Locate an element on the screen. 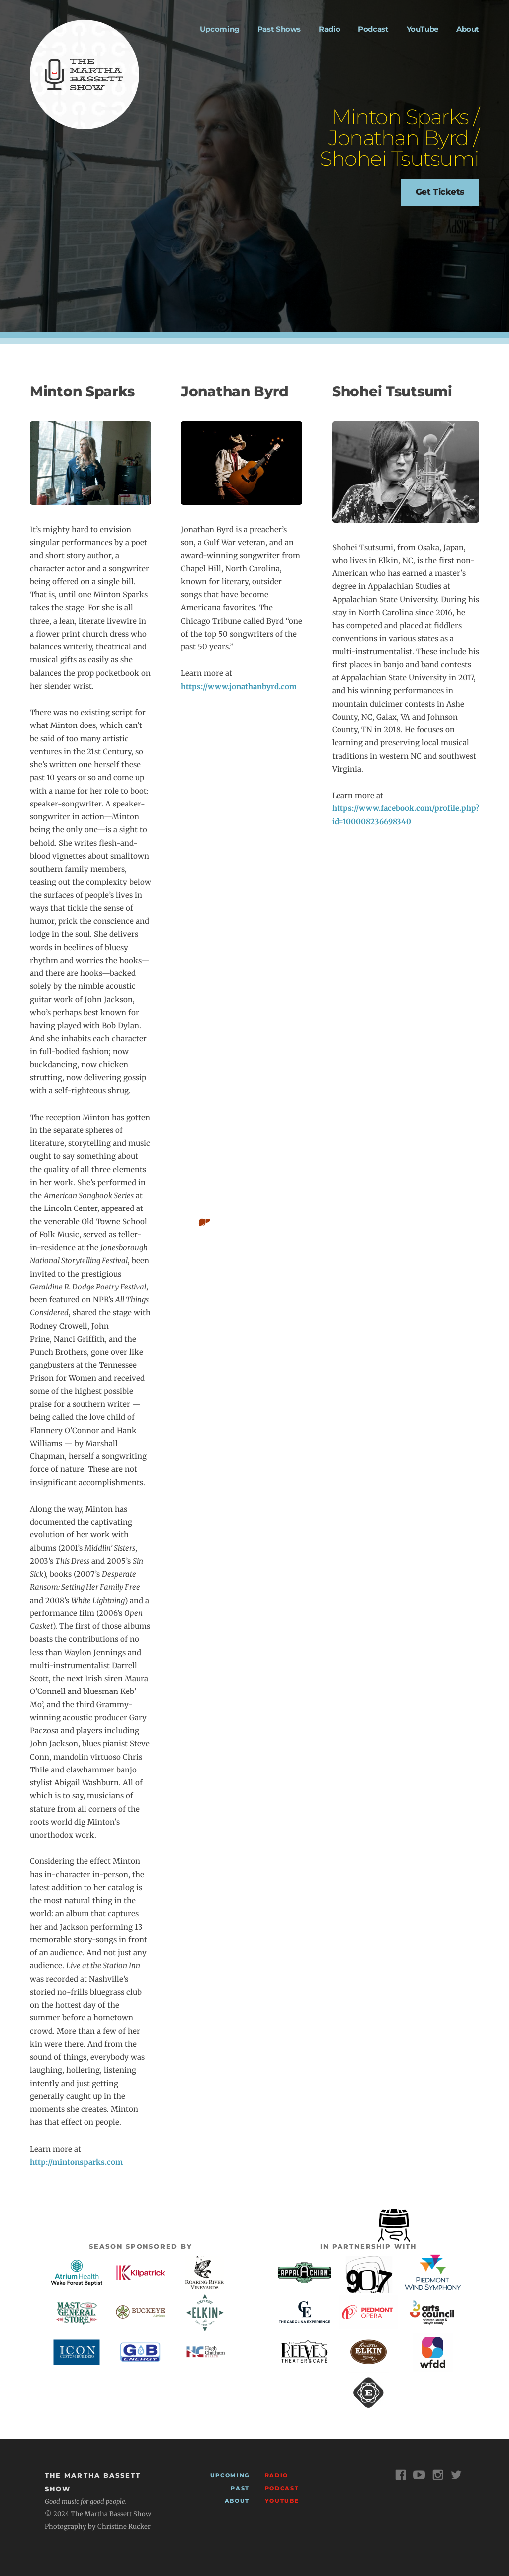  select claymore mine weapon or trap is located at coordinates (394, 2225).